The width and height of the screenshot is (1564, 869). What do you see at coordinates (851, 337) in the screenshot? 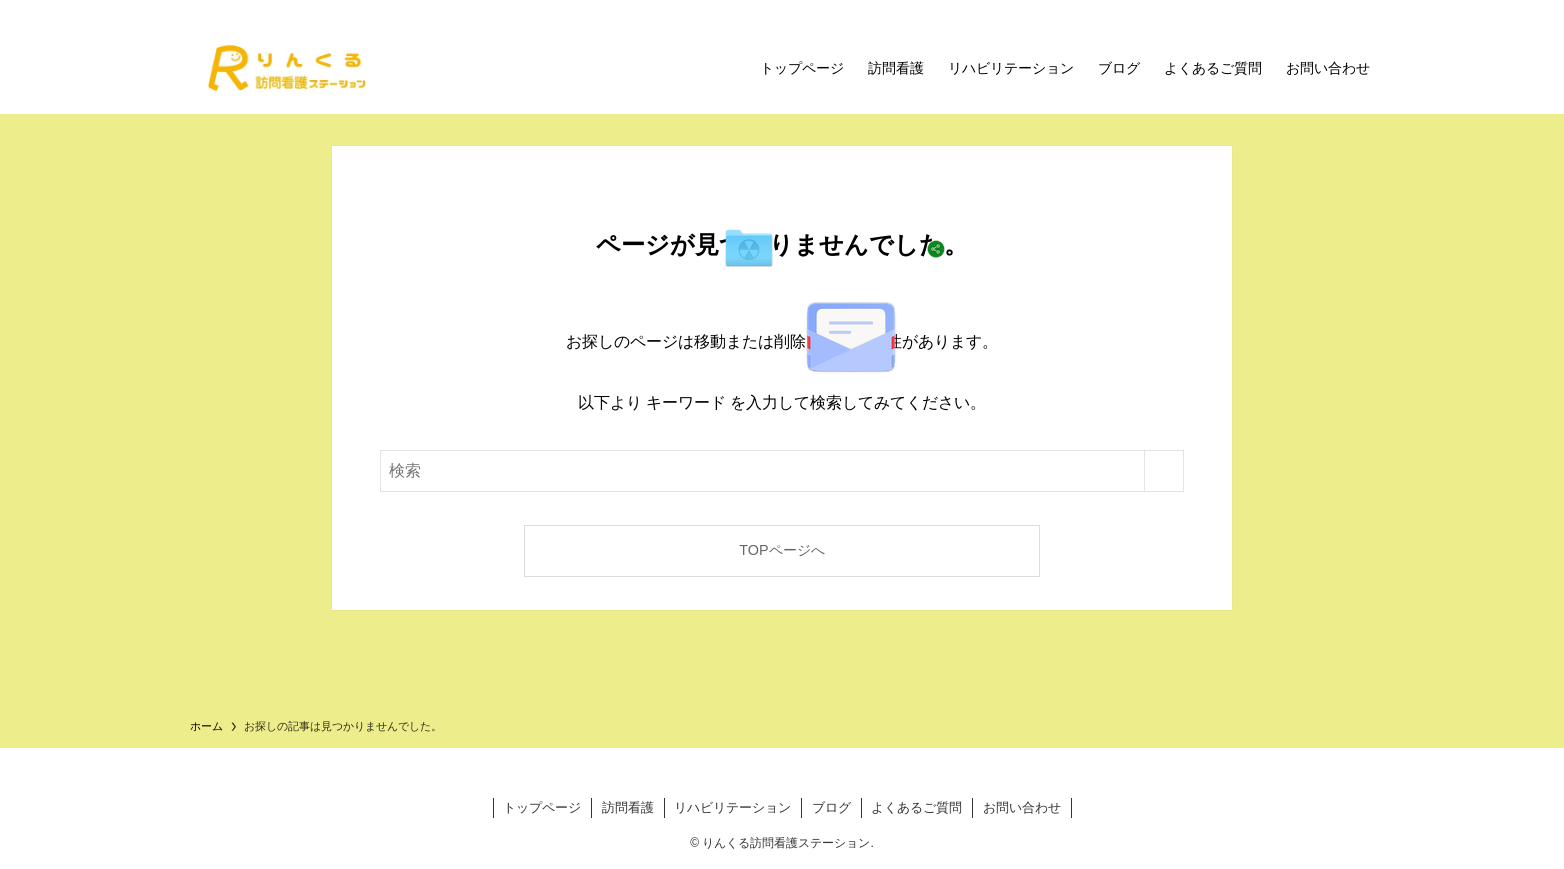
I see `open email application` at bounding box center [851, 337].